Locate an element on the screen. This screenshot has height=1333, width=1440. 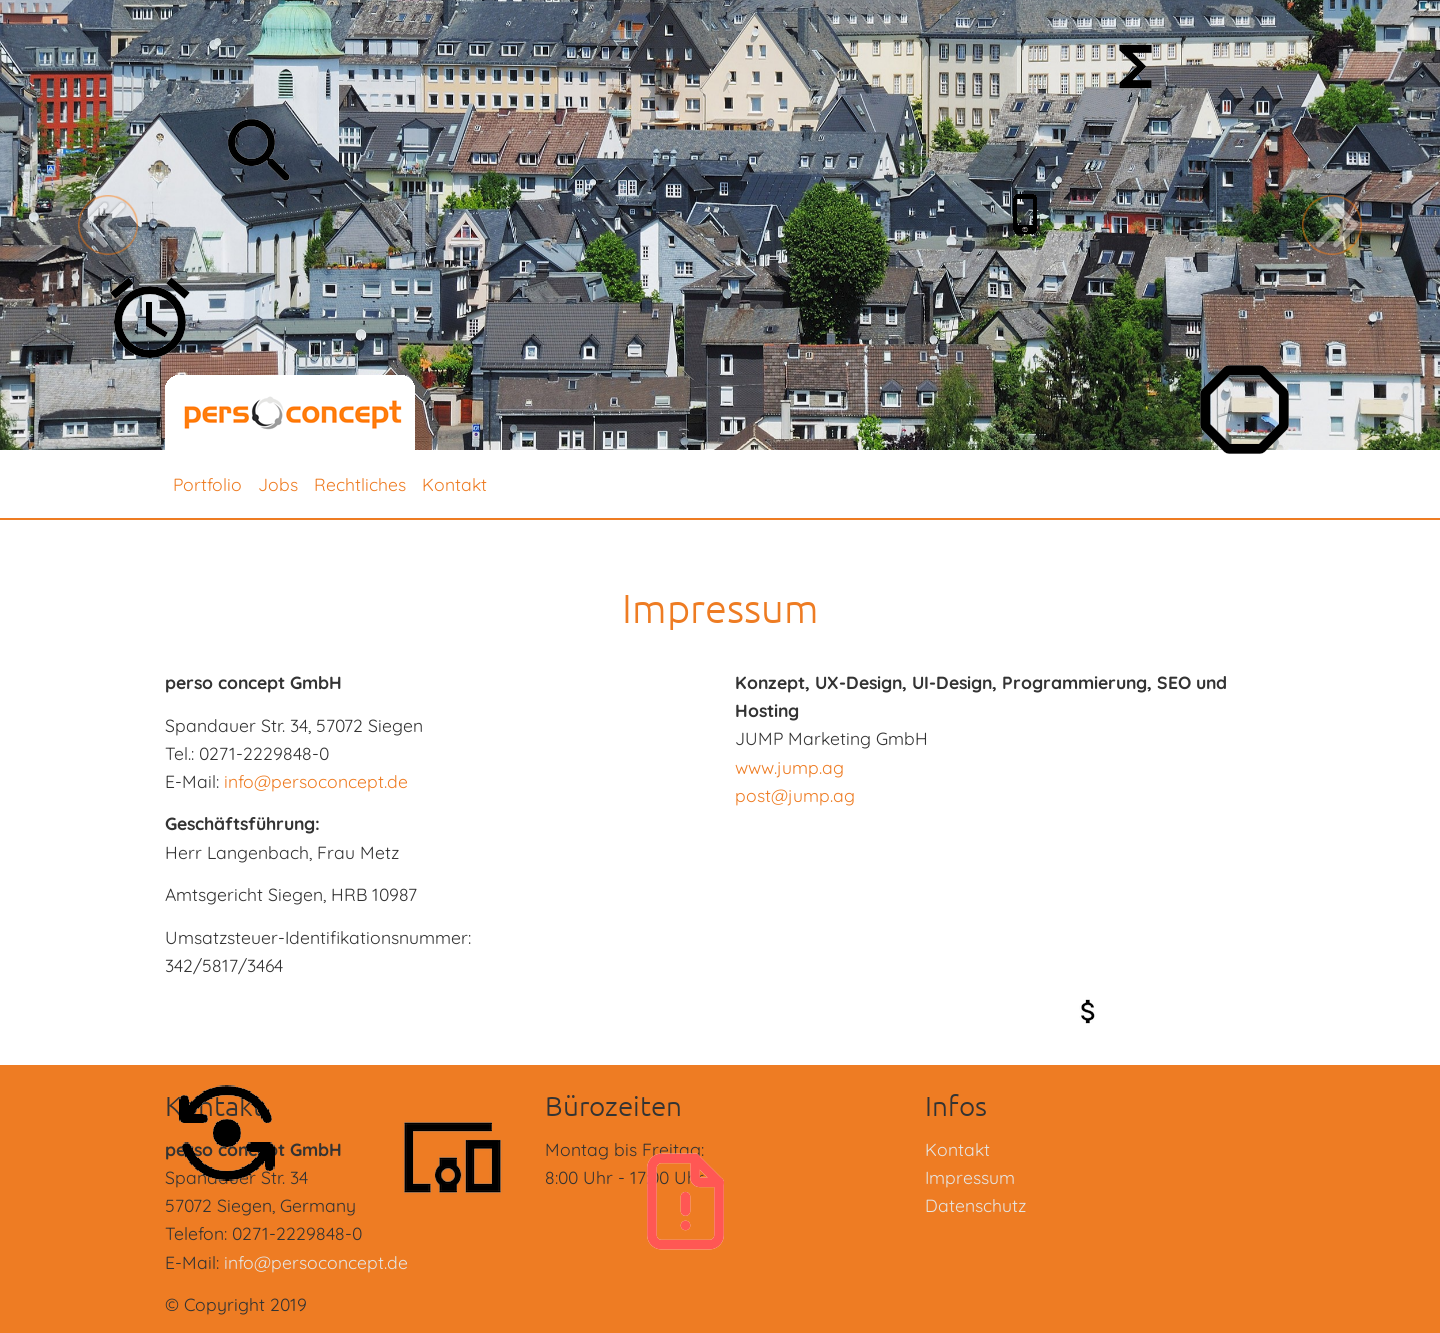
insert a mathematical function or formula is located at coordinates (1135, 66).